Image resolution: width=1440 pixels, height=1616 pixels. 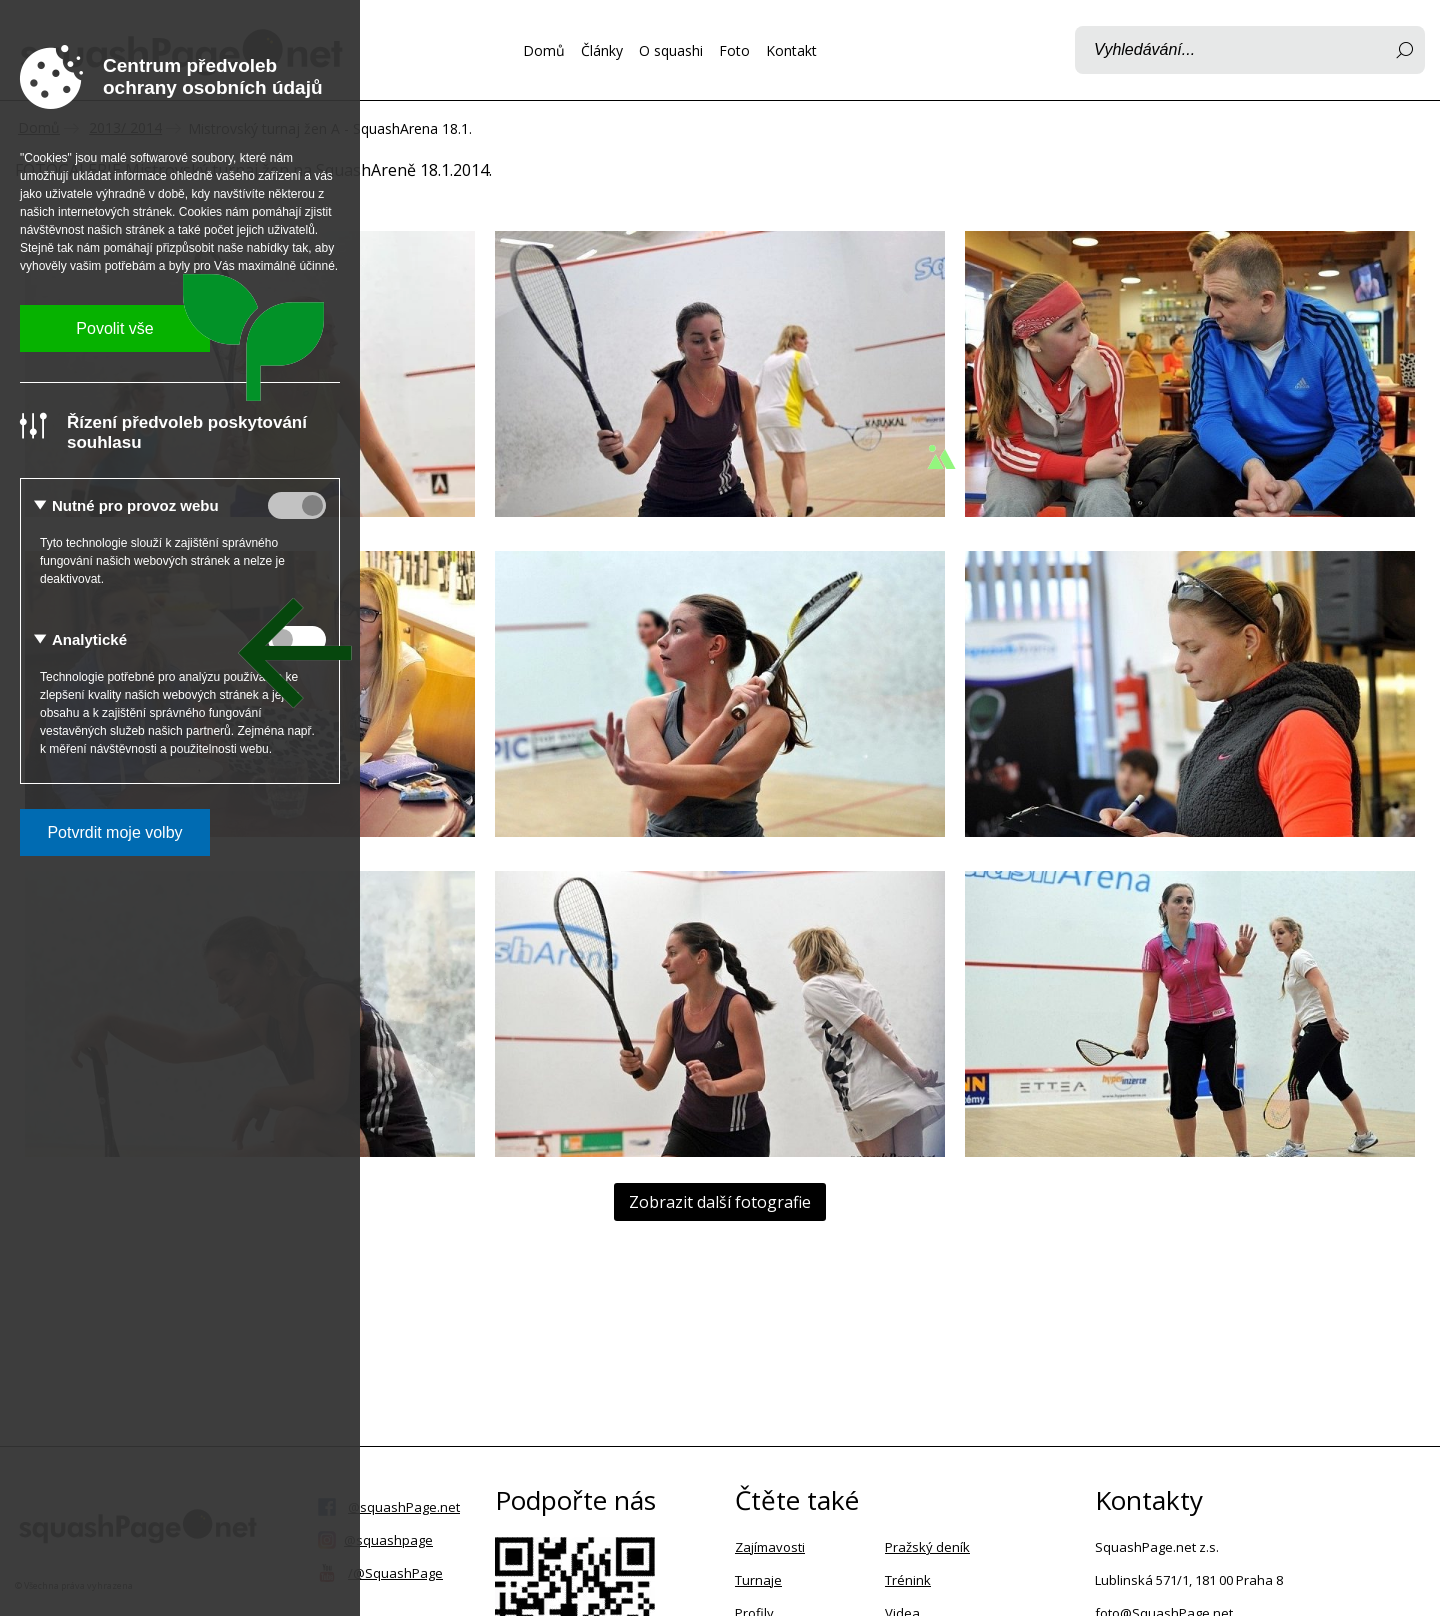 What do you see at coordinates (295, 653) in the screenshot?
I see `go back to the previous screen` at bounding box center [295, 653].